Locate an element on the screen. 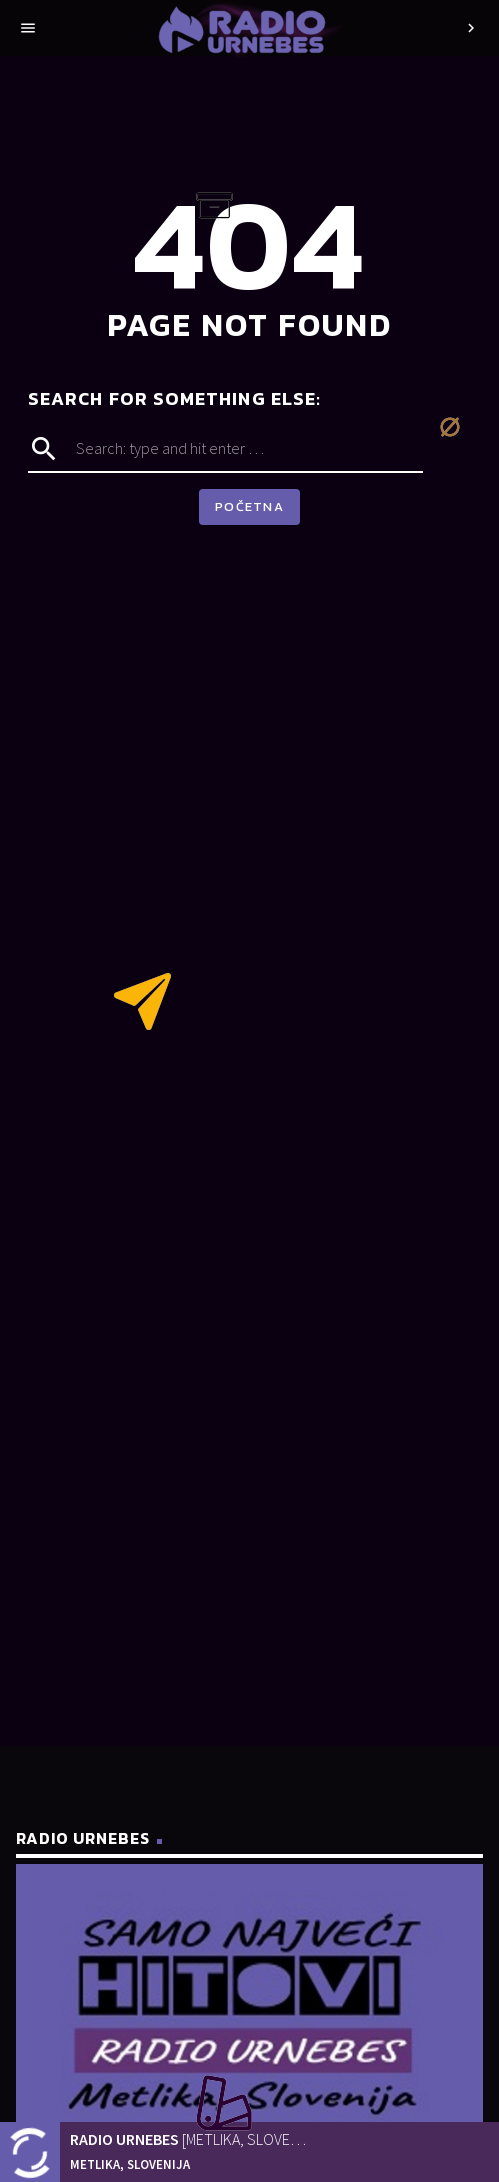 The image size is (499, 2182). send a message is located at coordinates (142, 1001).